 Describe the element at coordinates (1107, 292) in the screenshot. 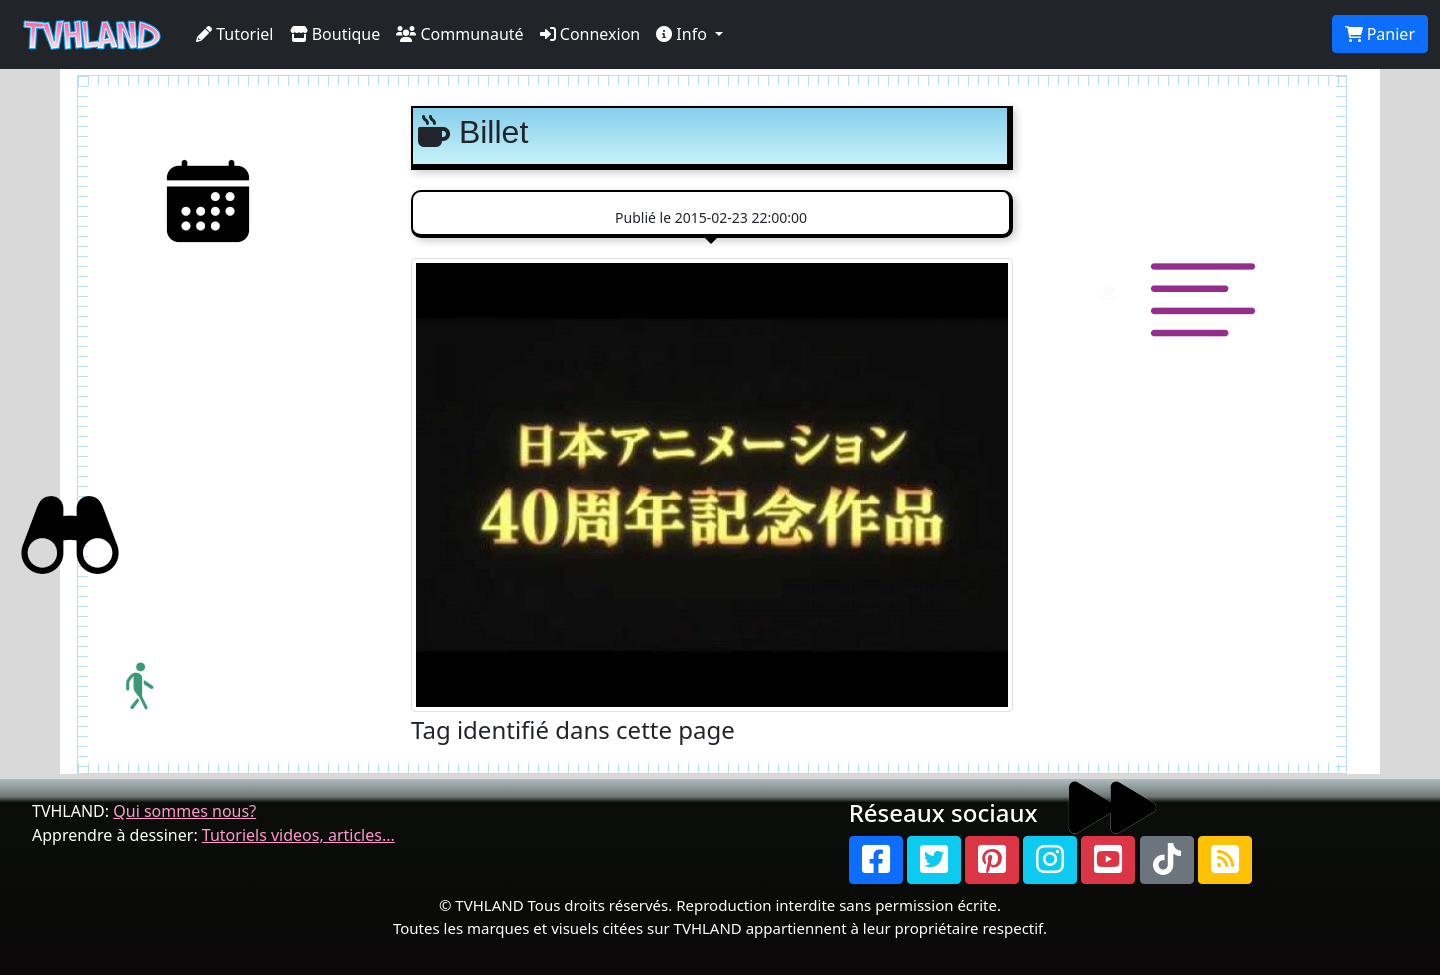

I see `open color picker or theme settings` at that location.